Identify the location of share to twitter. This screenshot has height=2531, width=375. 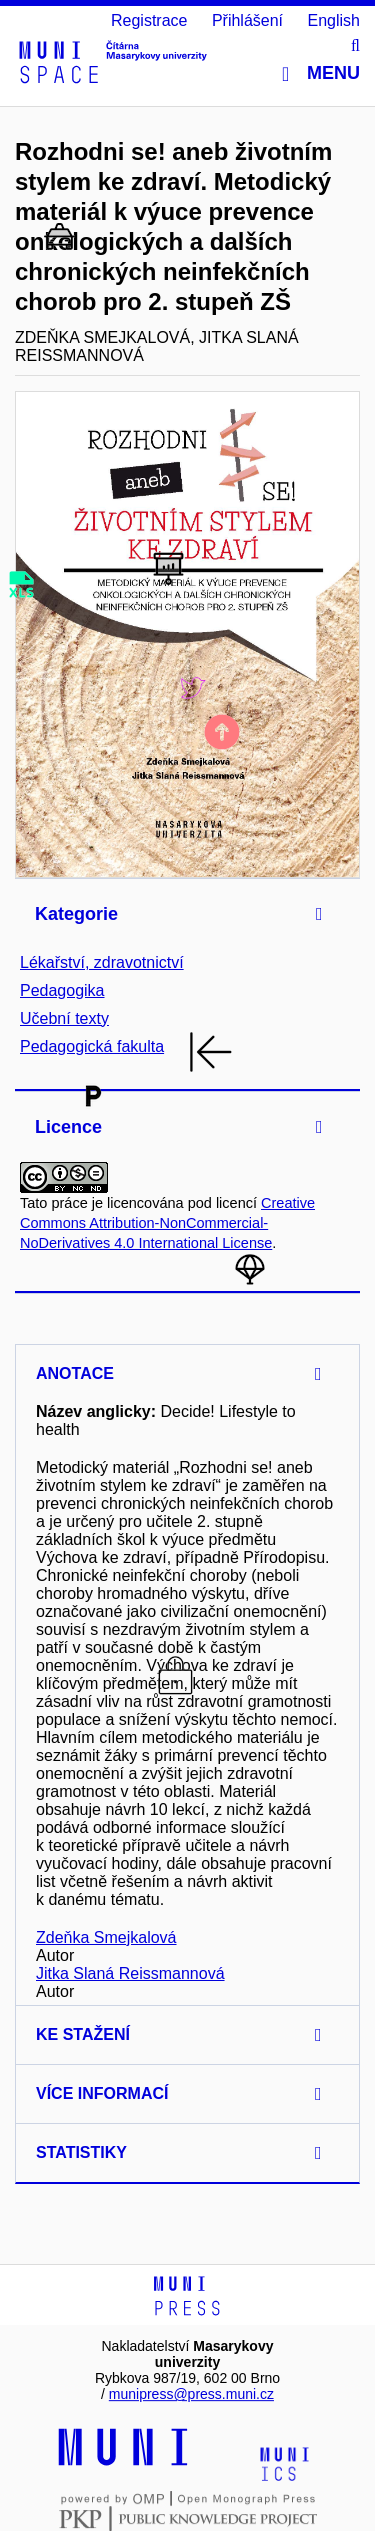
(192, 687).